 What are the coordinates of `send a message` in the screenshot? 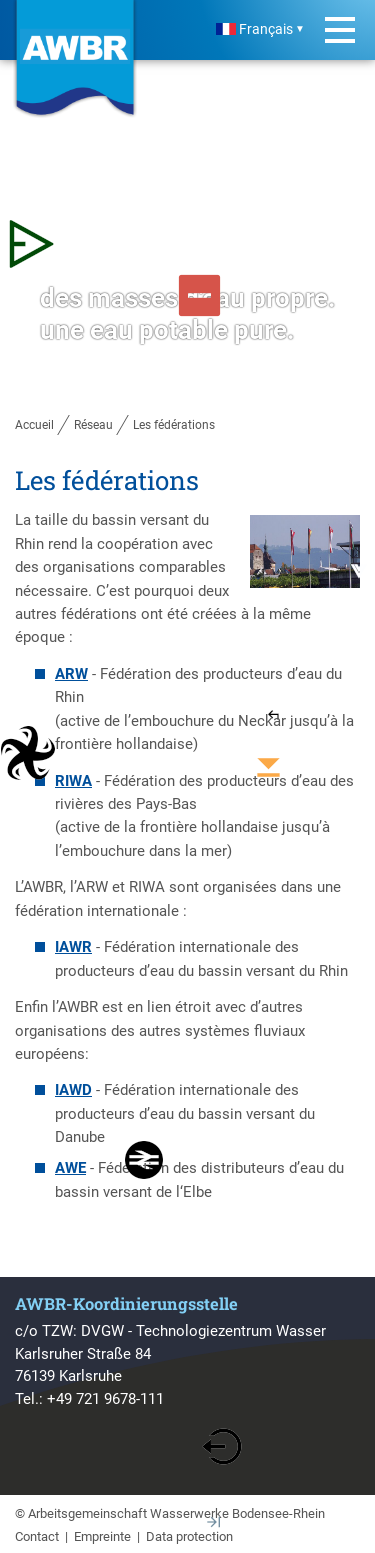 It's located at (30, 244).